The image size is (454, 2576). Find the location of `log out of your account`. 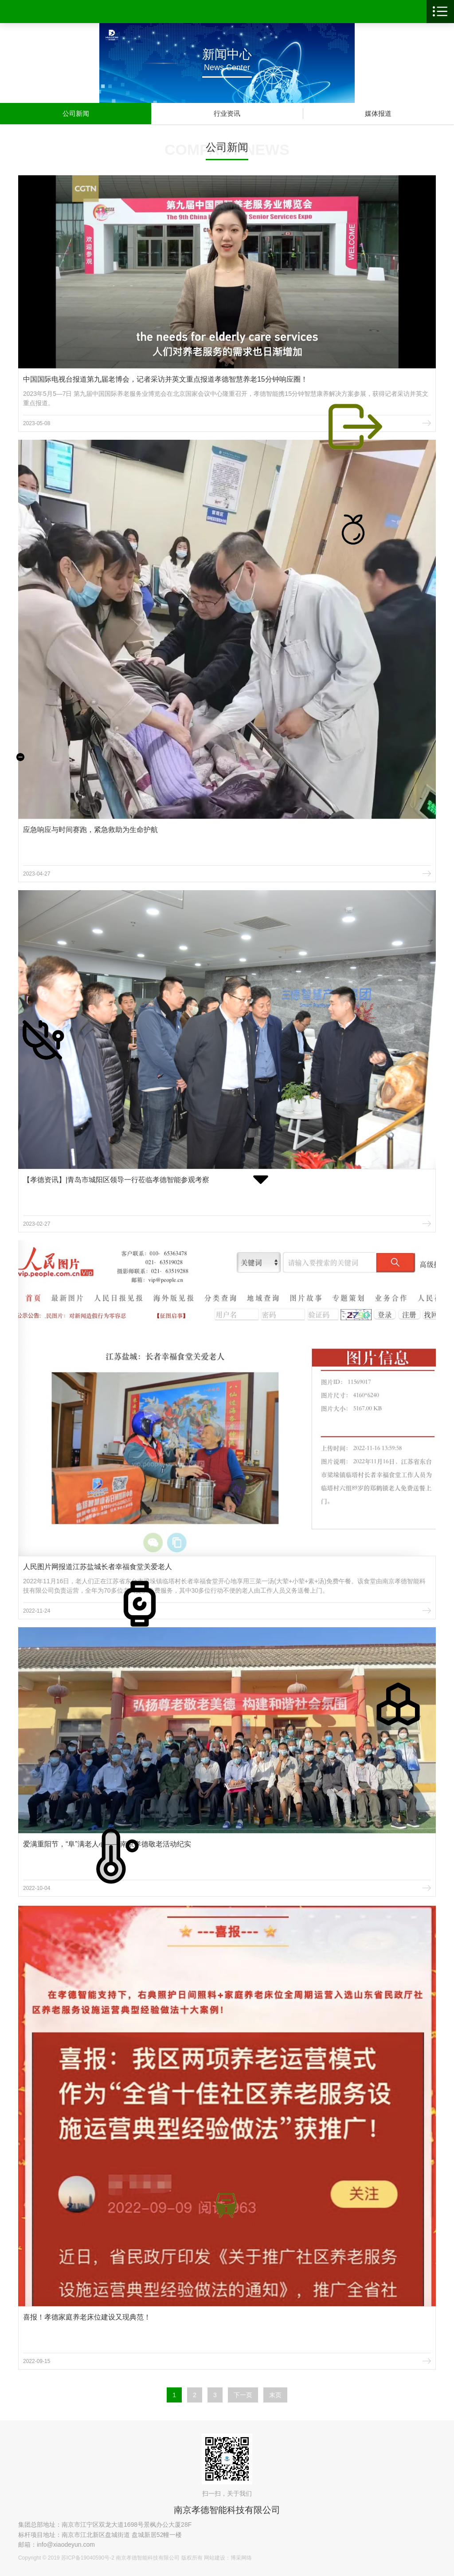

log out of your account is located at coordinates (355, 426).